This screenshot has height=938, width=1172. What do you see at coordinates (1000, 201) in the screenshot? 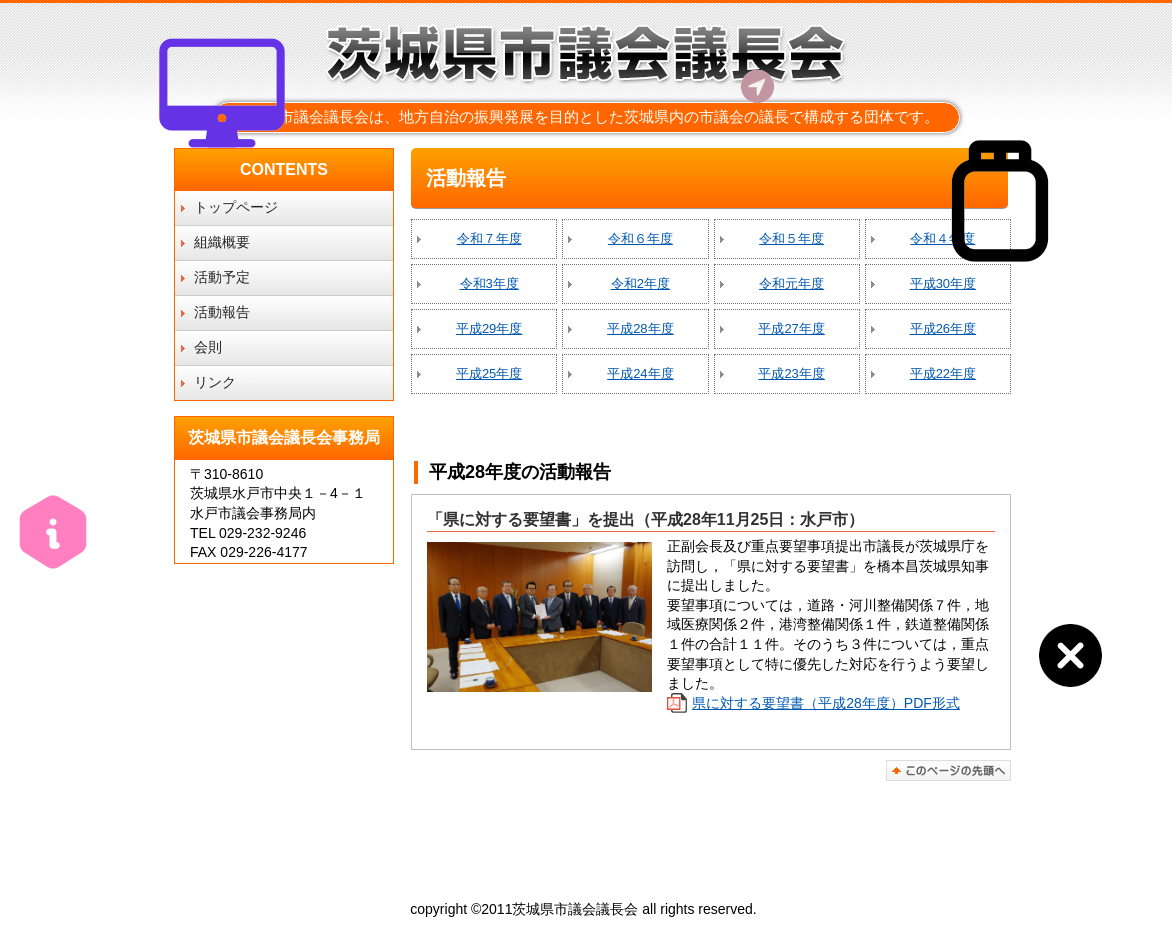
I see `store or manage saved items` at bounding box center [1000, 201].